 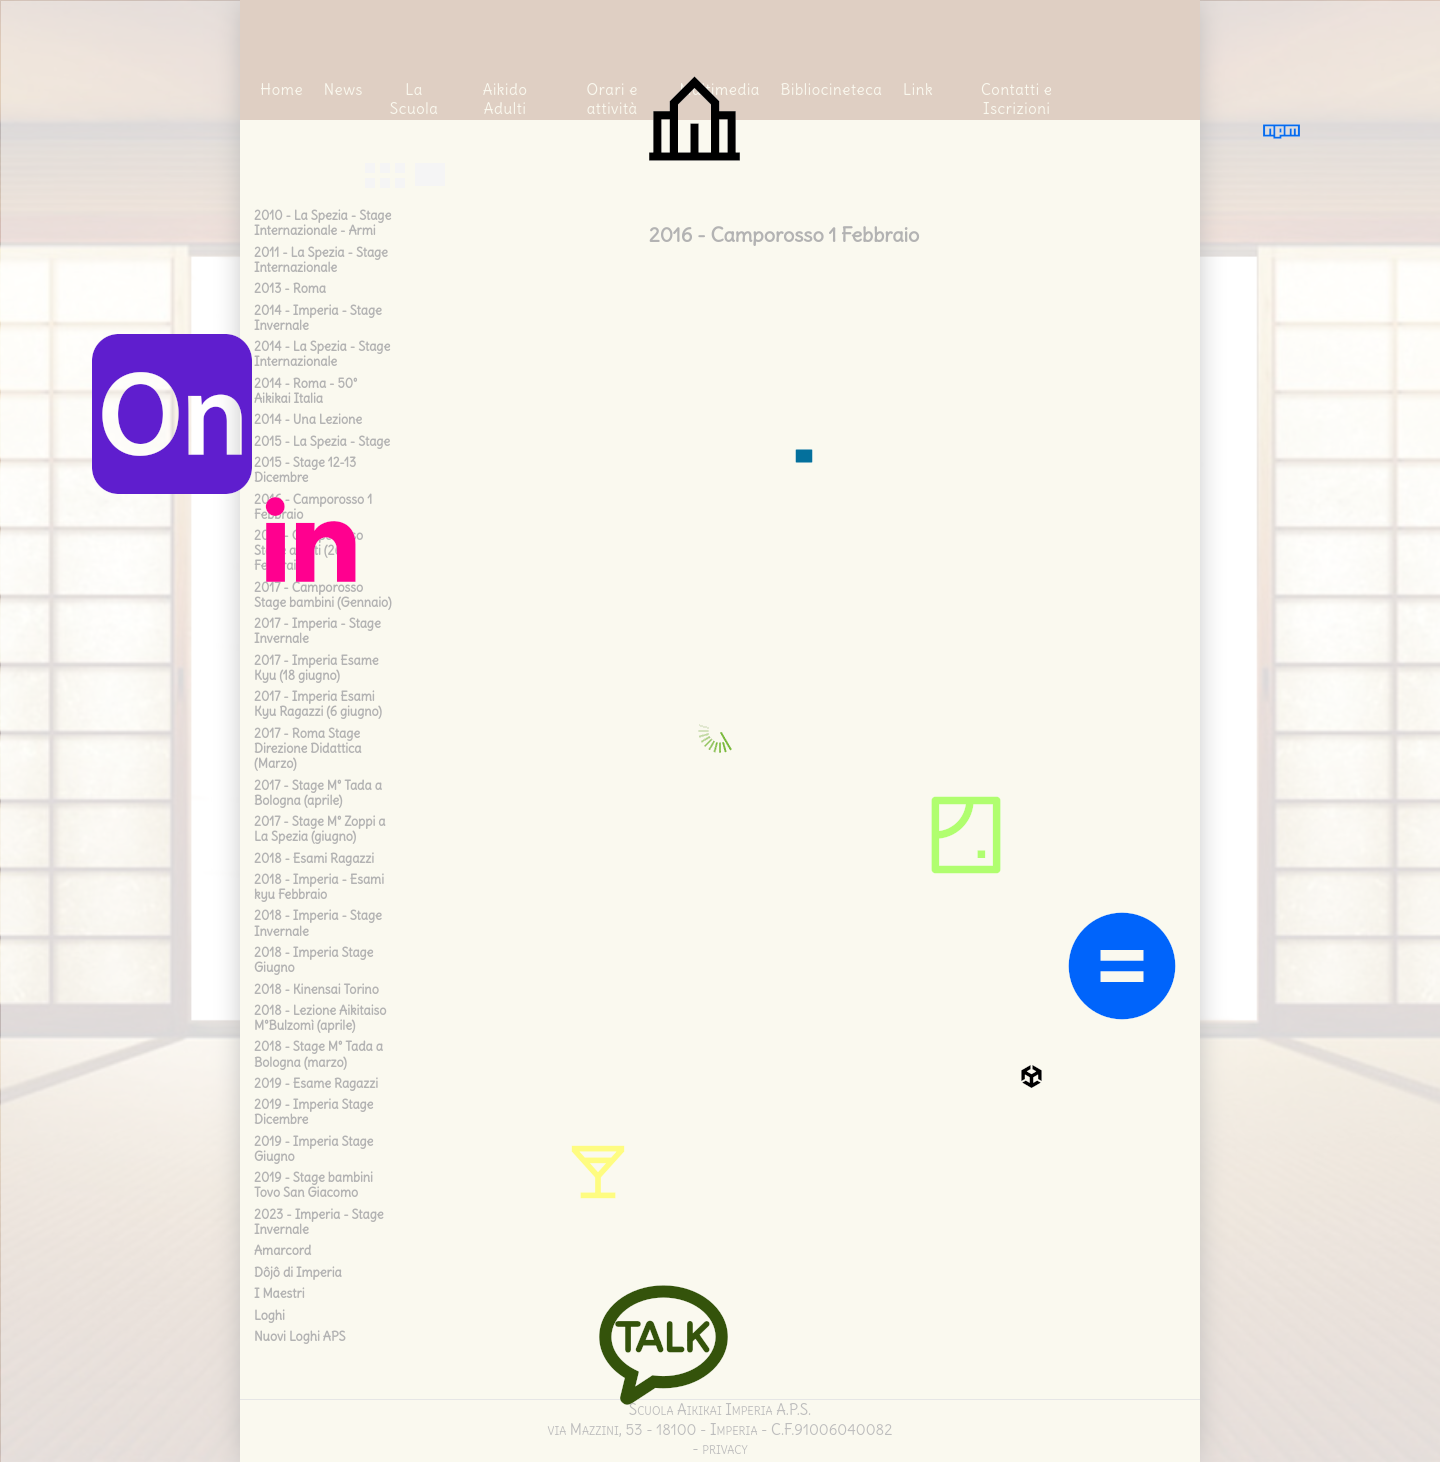 I want to click on open ProcessOn app, so click(x=172, y=414).